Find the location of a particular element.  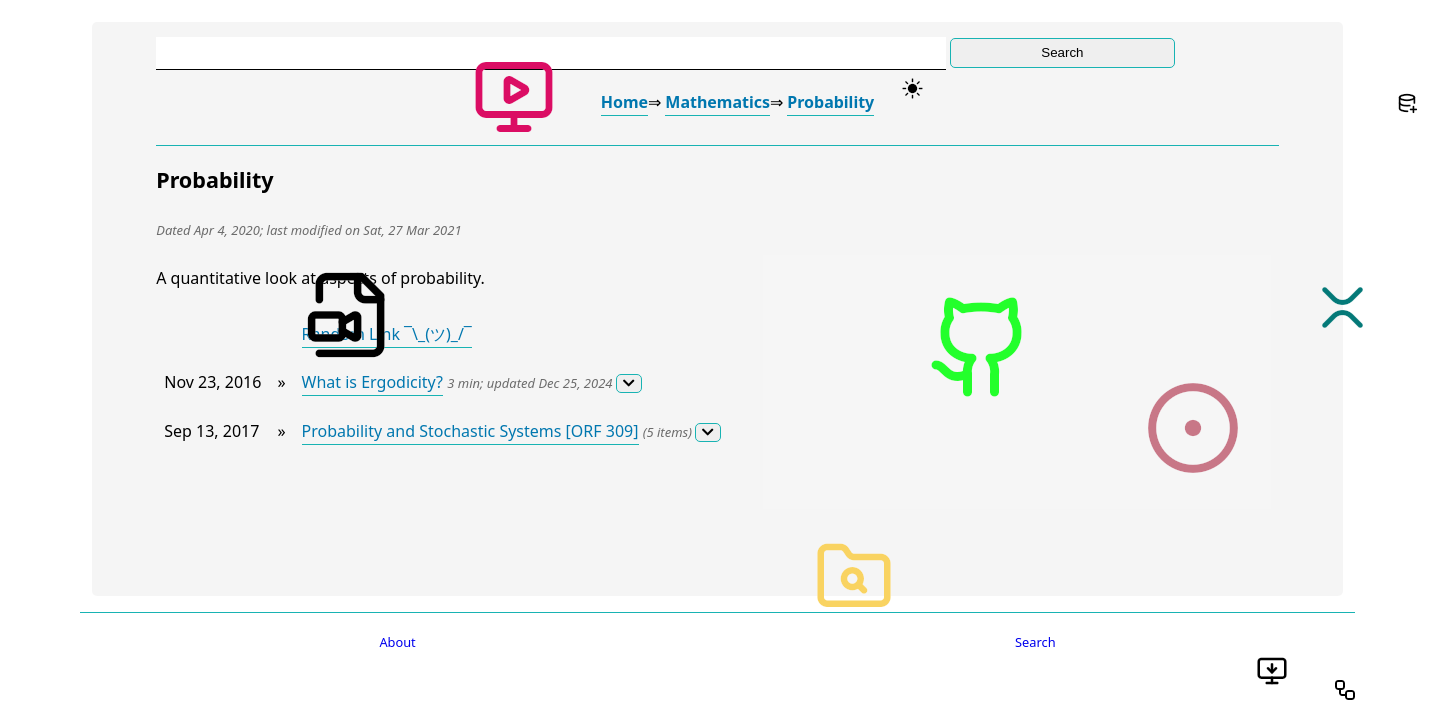

XRP cryptocurrency symbol is located at coordinates (1342, 307).